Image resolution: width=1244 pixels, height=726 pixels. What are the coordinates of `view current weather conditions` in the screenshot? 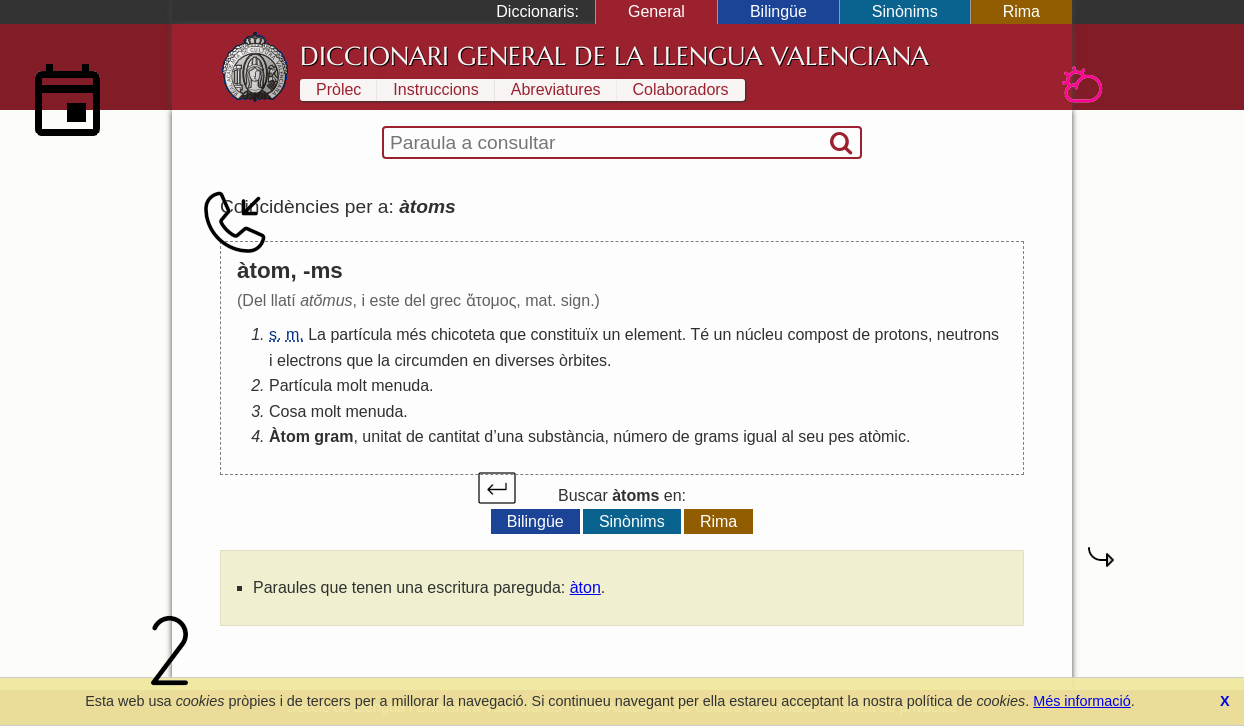 It's located at (1082, 85).